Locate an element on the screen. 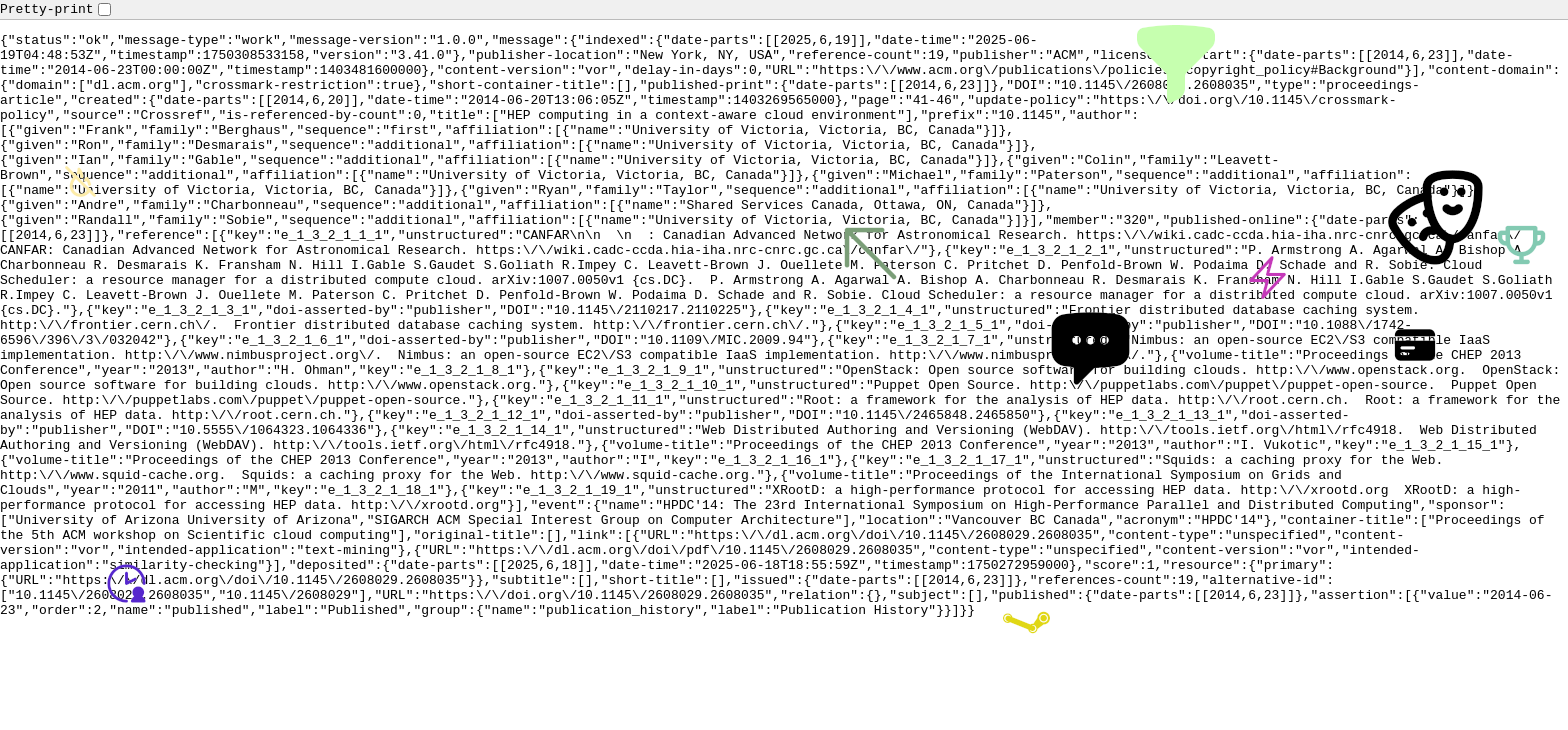  indicates lightning or electricity is located at coordinates (1267, 277).